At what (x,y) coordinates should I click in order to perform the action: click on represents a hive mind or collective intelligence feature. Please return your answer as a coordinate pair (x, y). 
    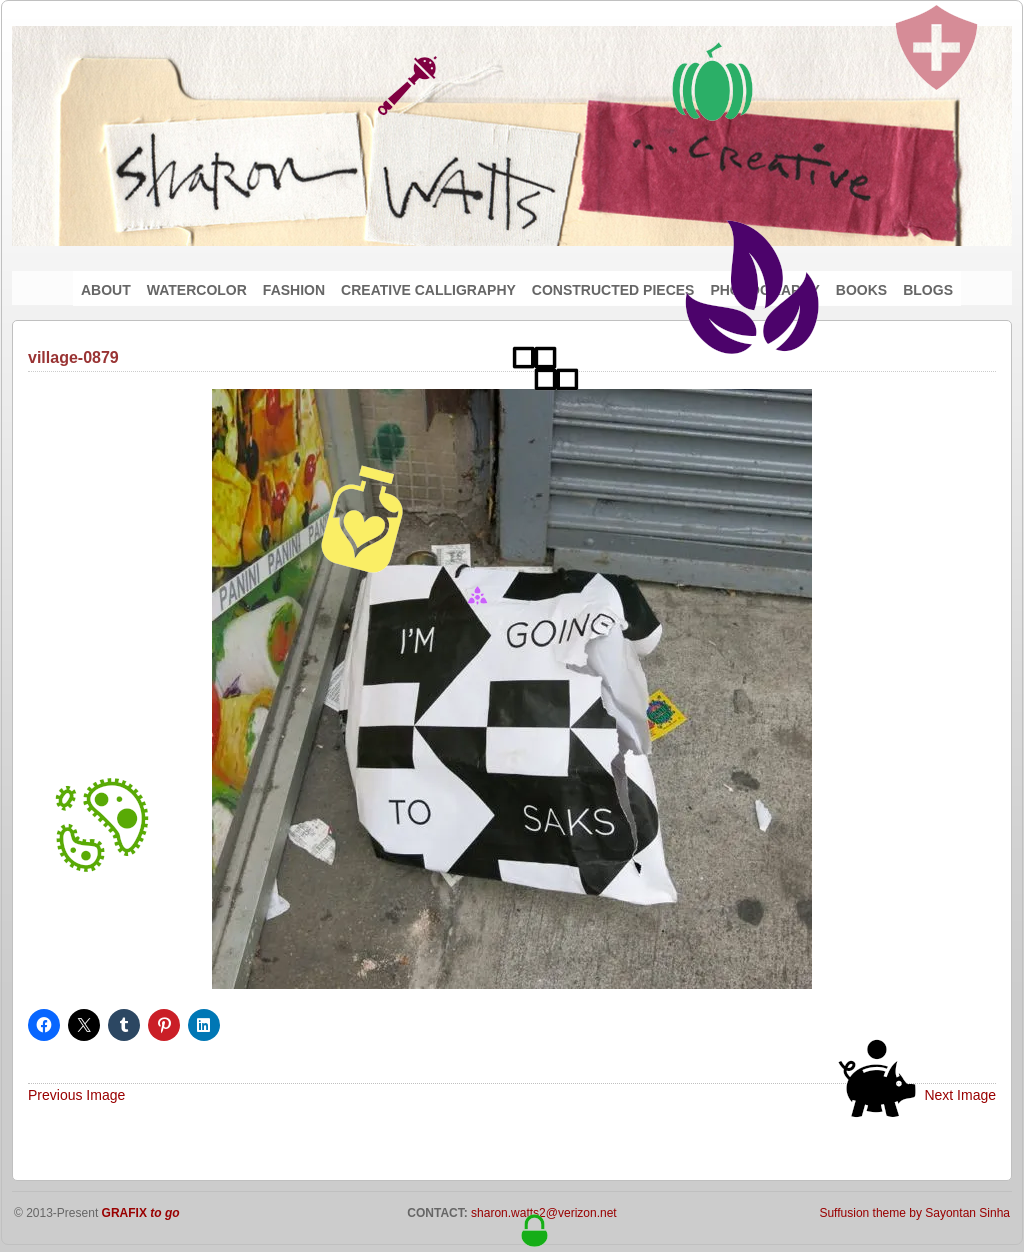
    Looking at the image, I should click on (477, 595).